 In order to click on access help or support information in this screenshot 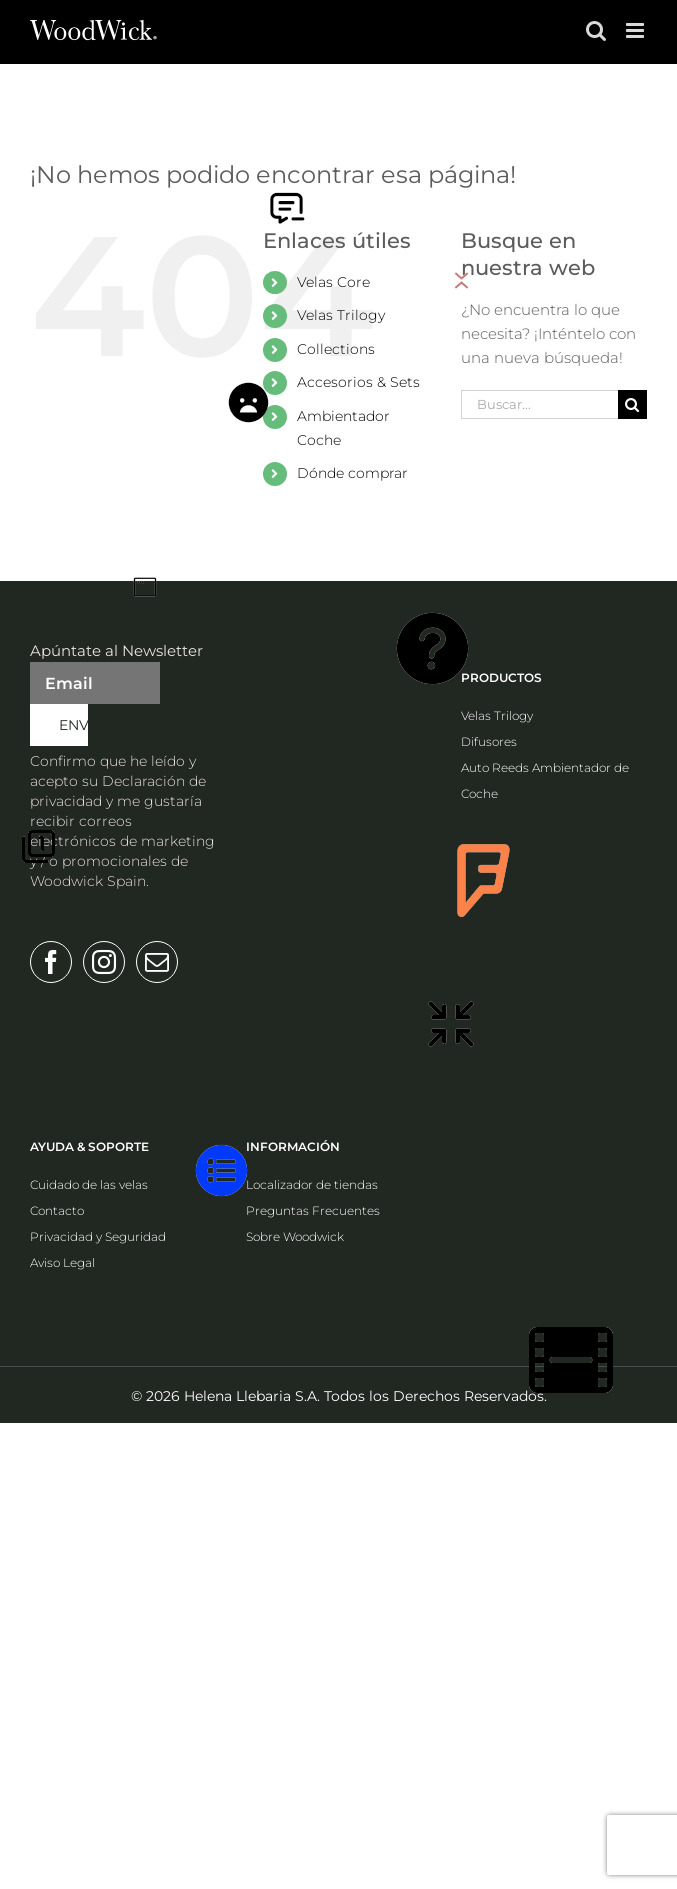, I will do `click(432, 648)`.